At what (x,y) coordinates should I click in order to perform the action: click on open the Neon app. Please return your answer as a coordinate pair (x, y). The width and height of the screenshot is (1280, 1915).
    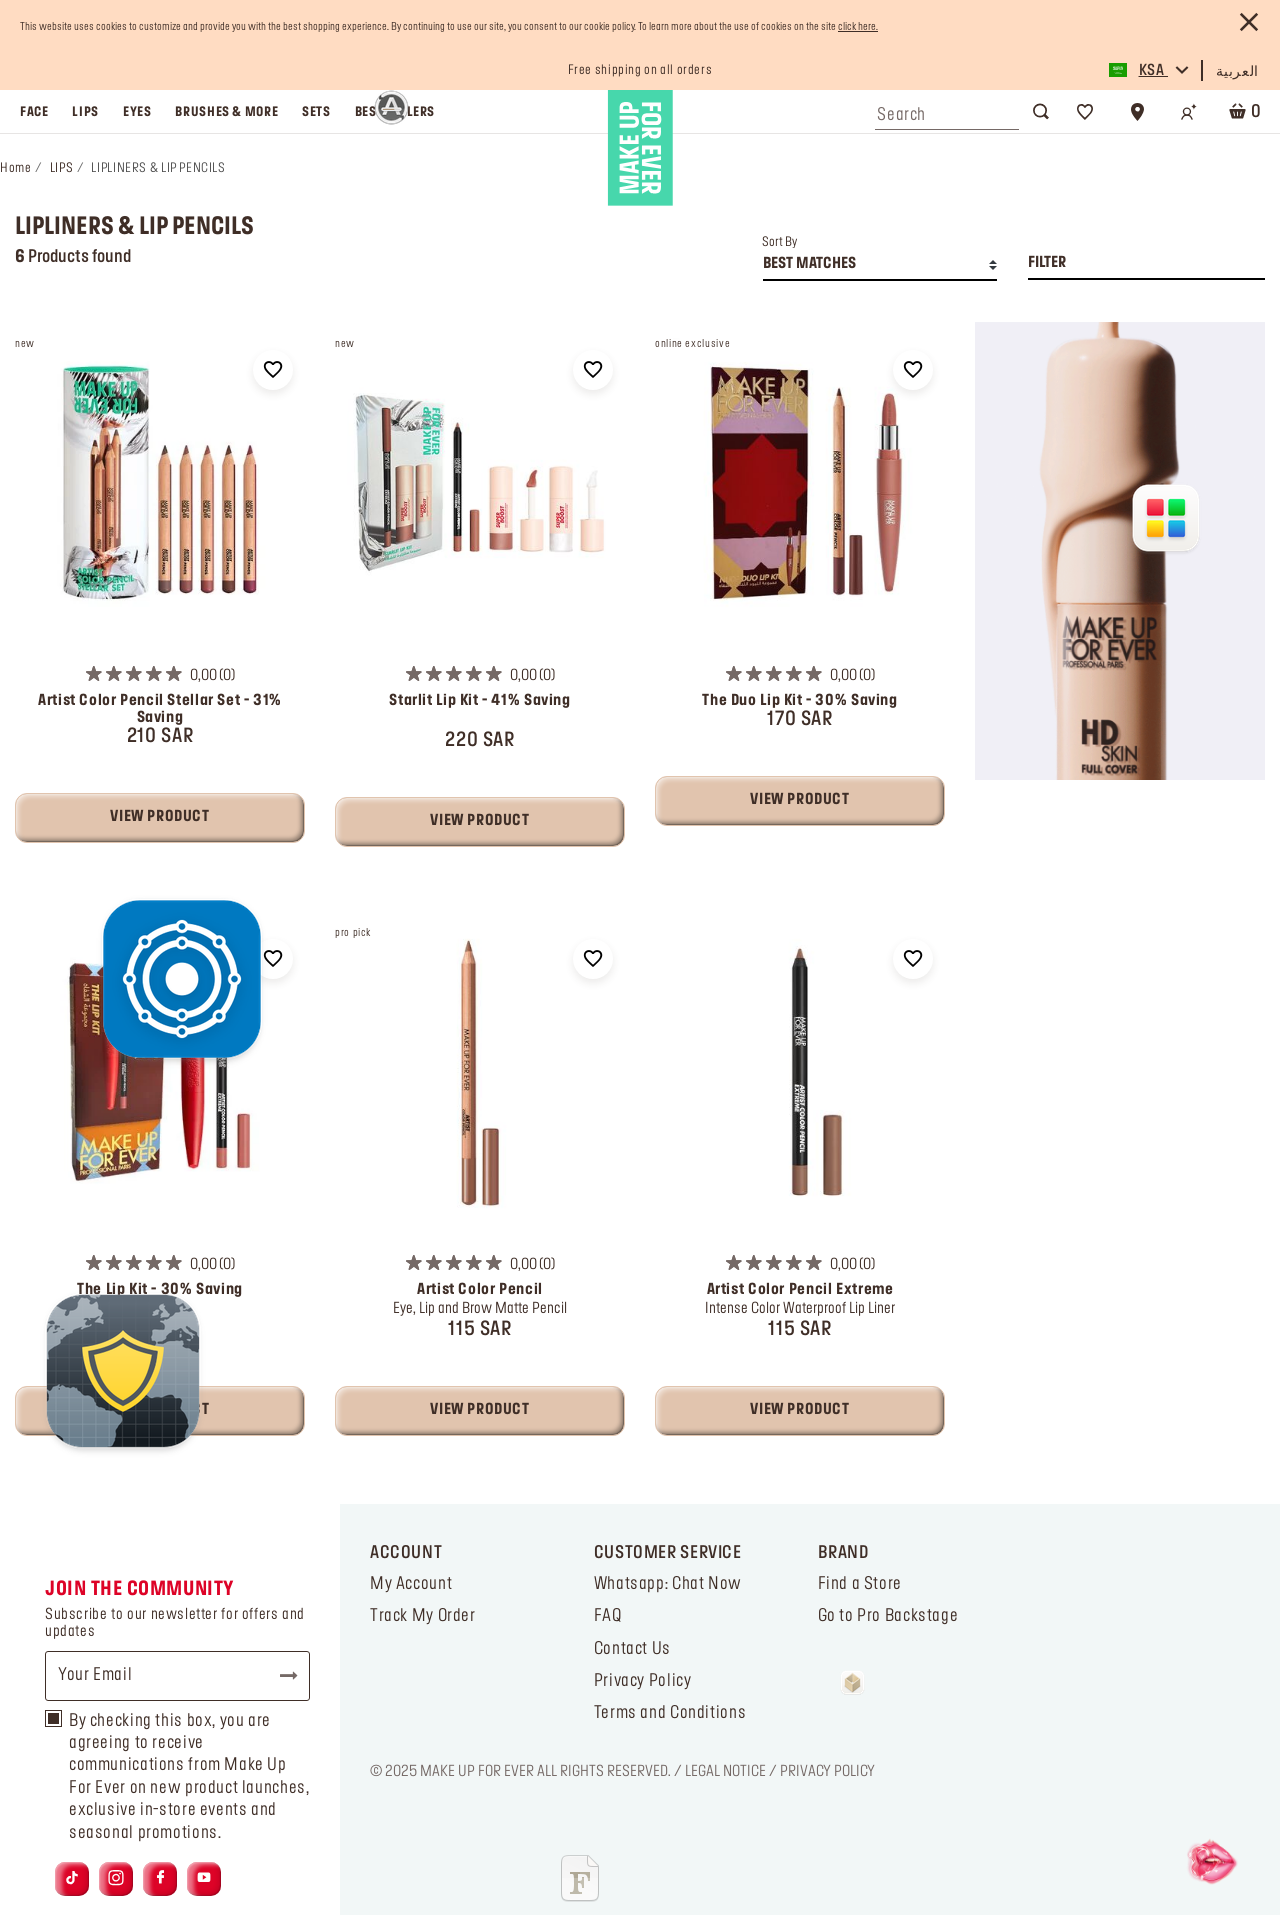
    Looking at the image, I should click on (182, 979).